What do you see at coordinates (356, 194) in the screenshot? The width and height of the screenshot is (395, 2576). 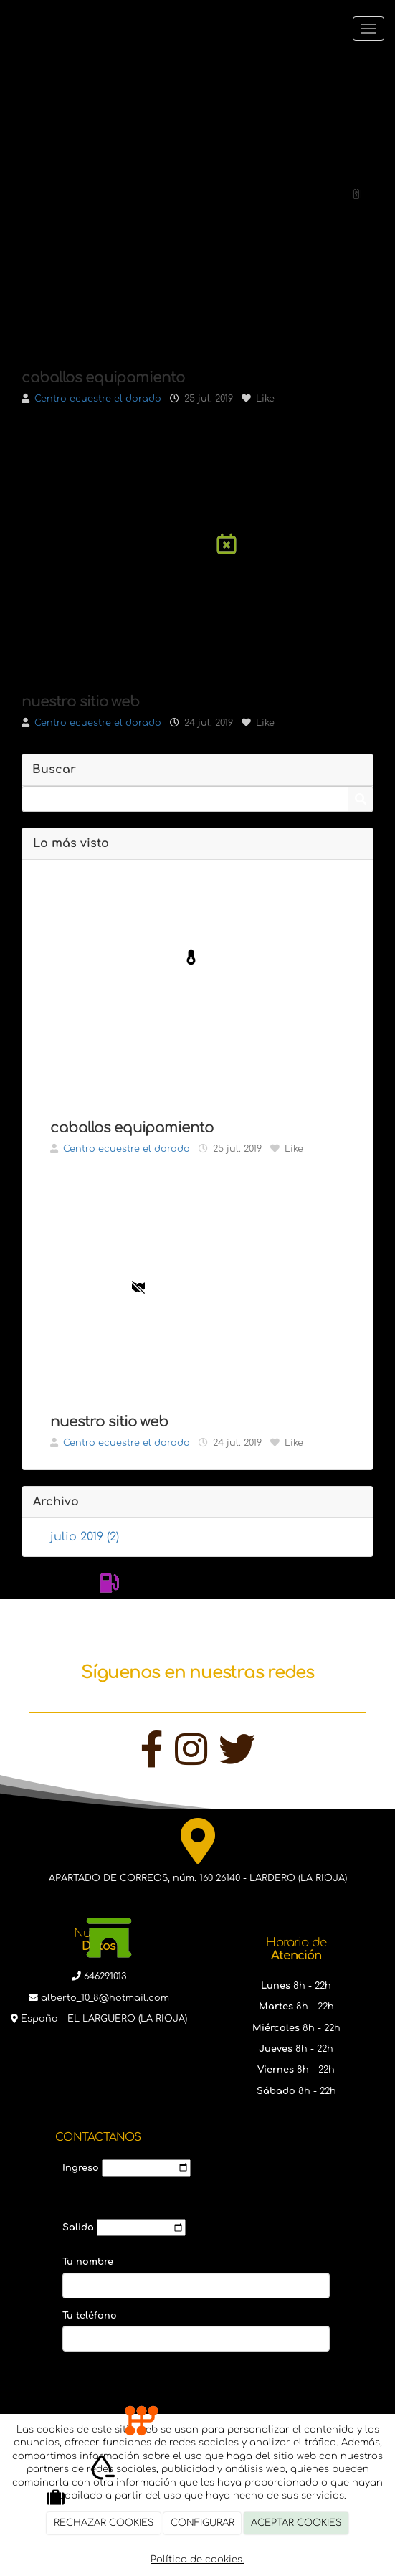 I see `indicates battery status is unknown or cannot be detected` at bounding box center [356, 194].